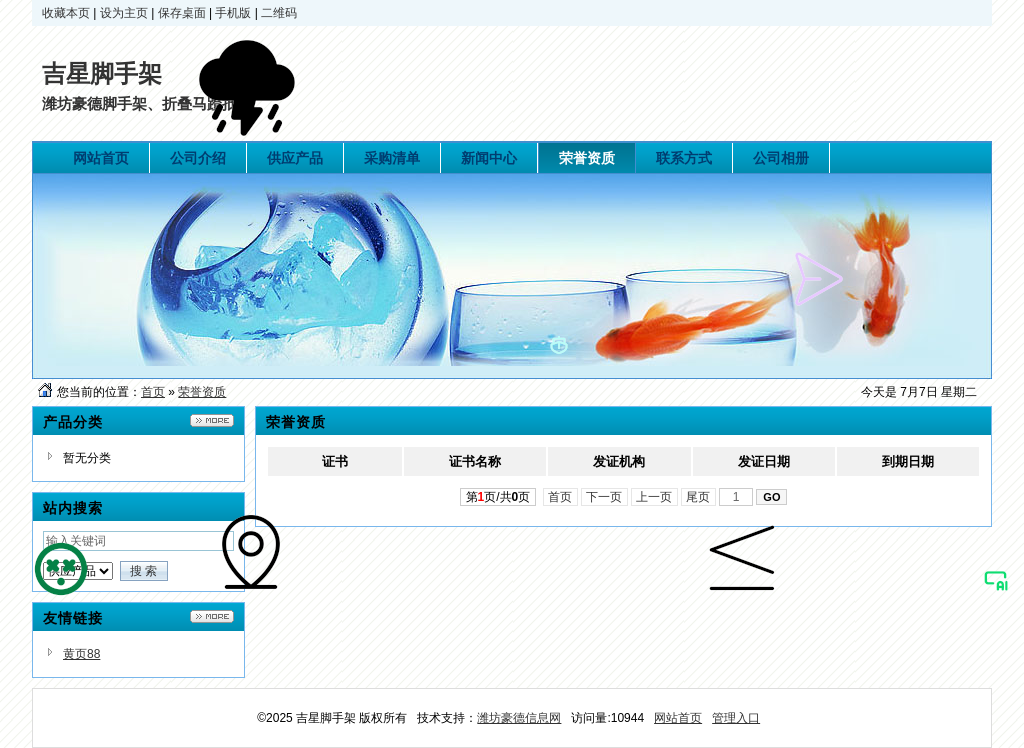 The width and height of the screenshot is (1024, 748). Describe the element at coordinates (743, 559) in the screenshot. I see `less than or equal to mathematical operator` at that location.